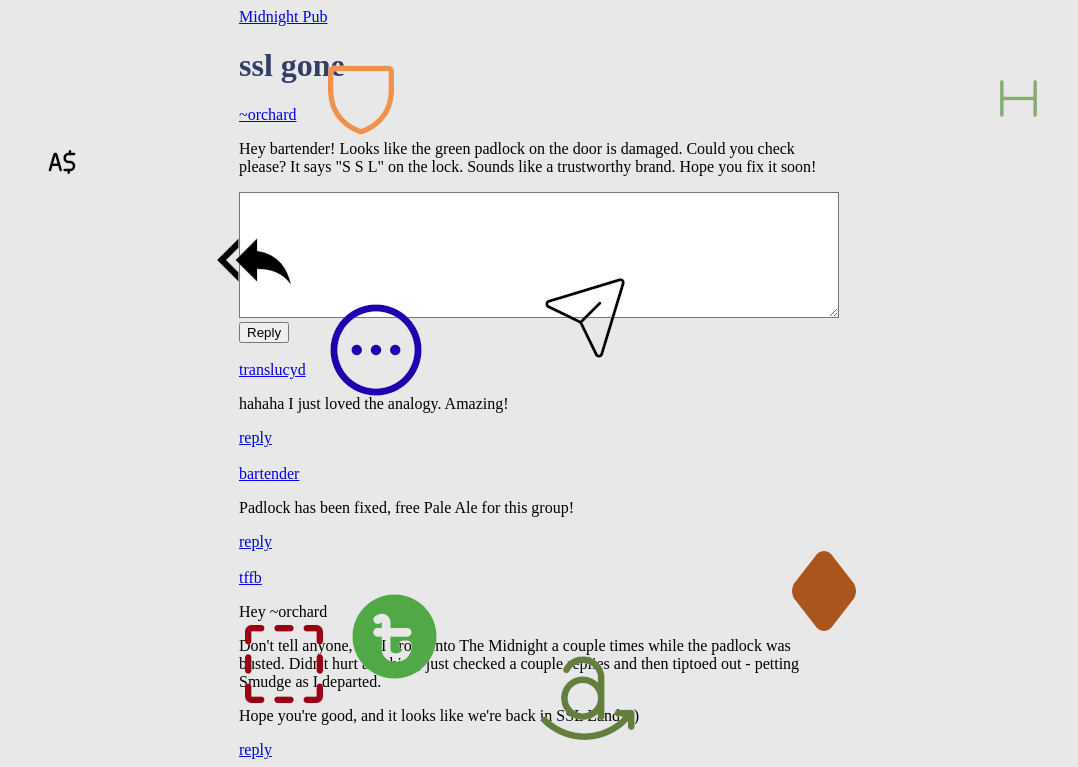  Describe the element at coordinates (588, 315) in the screenshot. I see `send a message` at that location.